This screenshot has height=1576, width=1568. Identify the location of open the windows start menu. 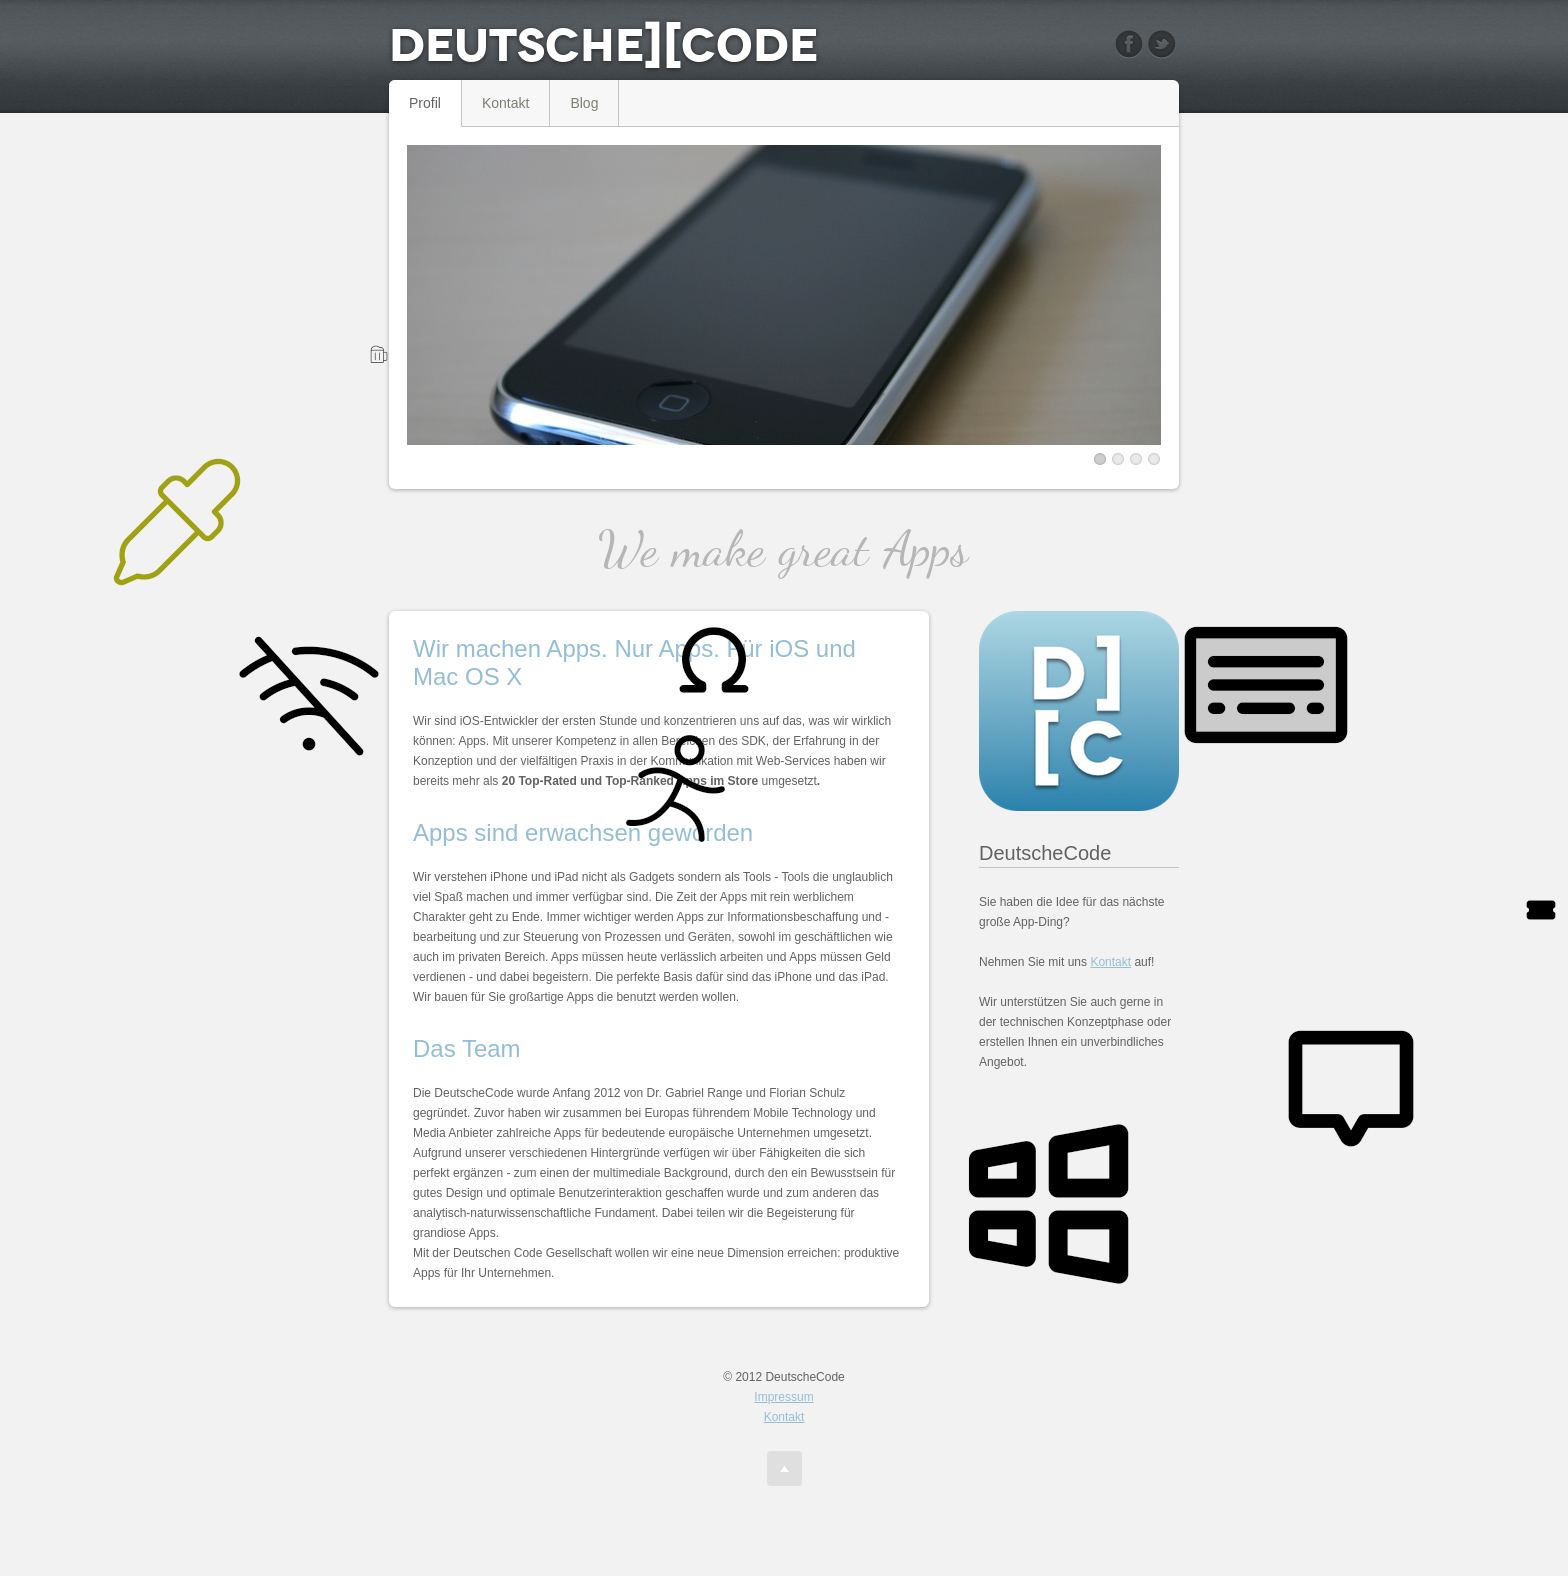
(1055, 1204).